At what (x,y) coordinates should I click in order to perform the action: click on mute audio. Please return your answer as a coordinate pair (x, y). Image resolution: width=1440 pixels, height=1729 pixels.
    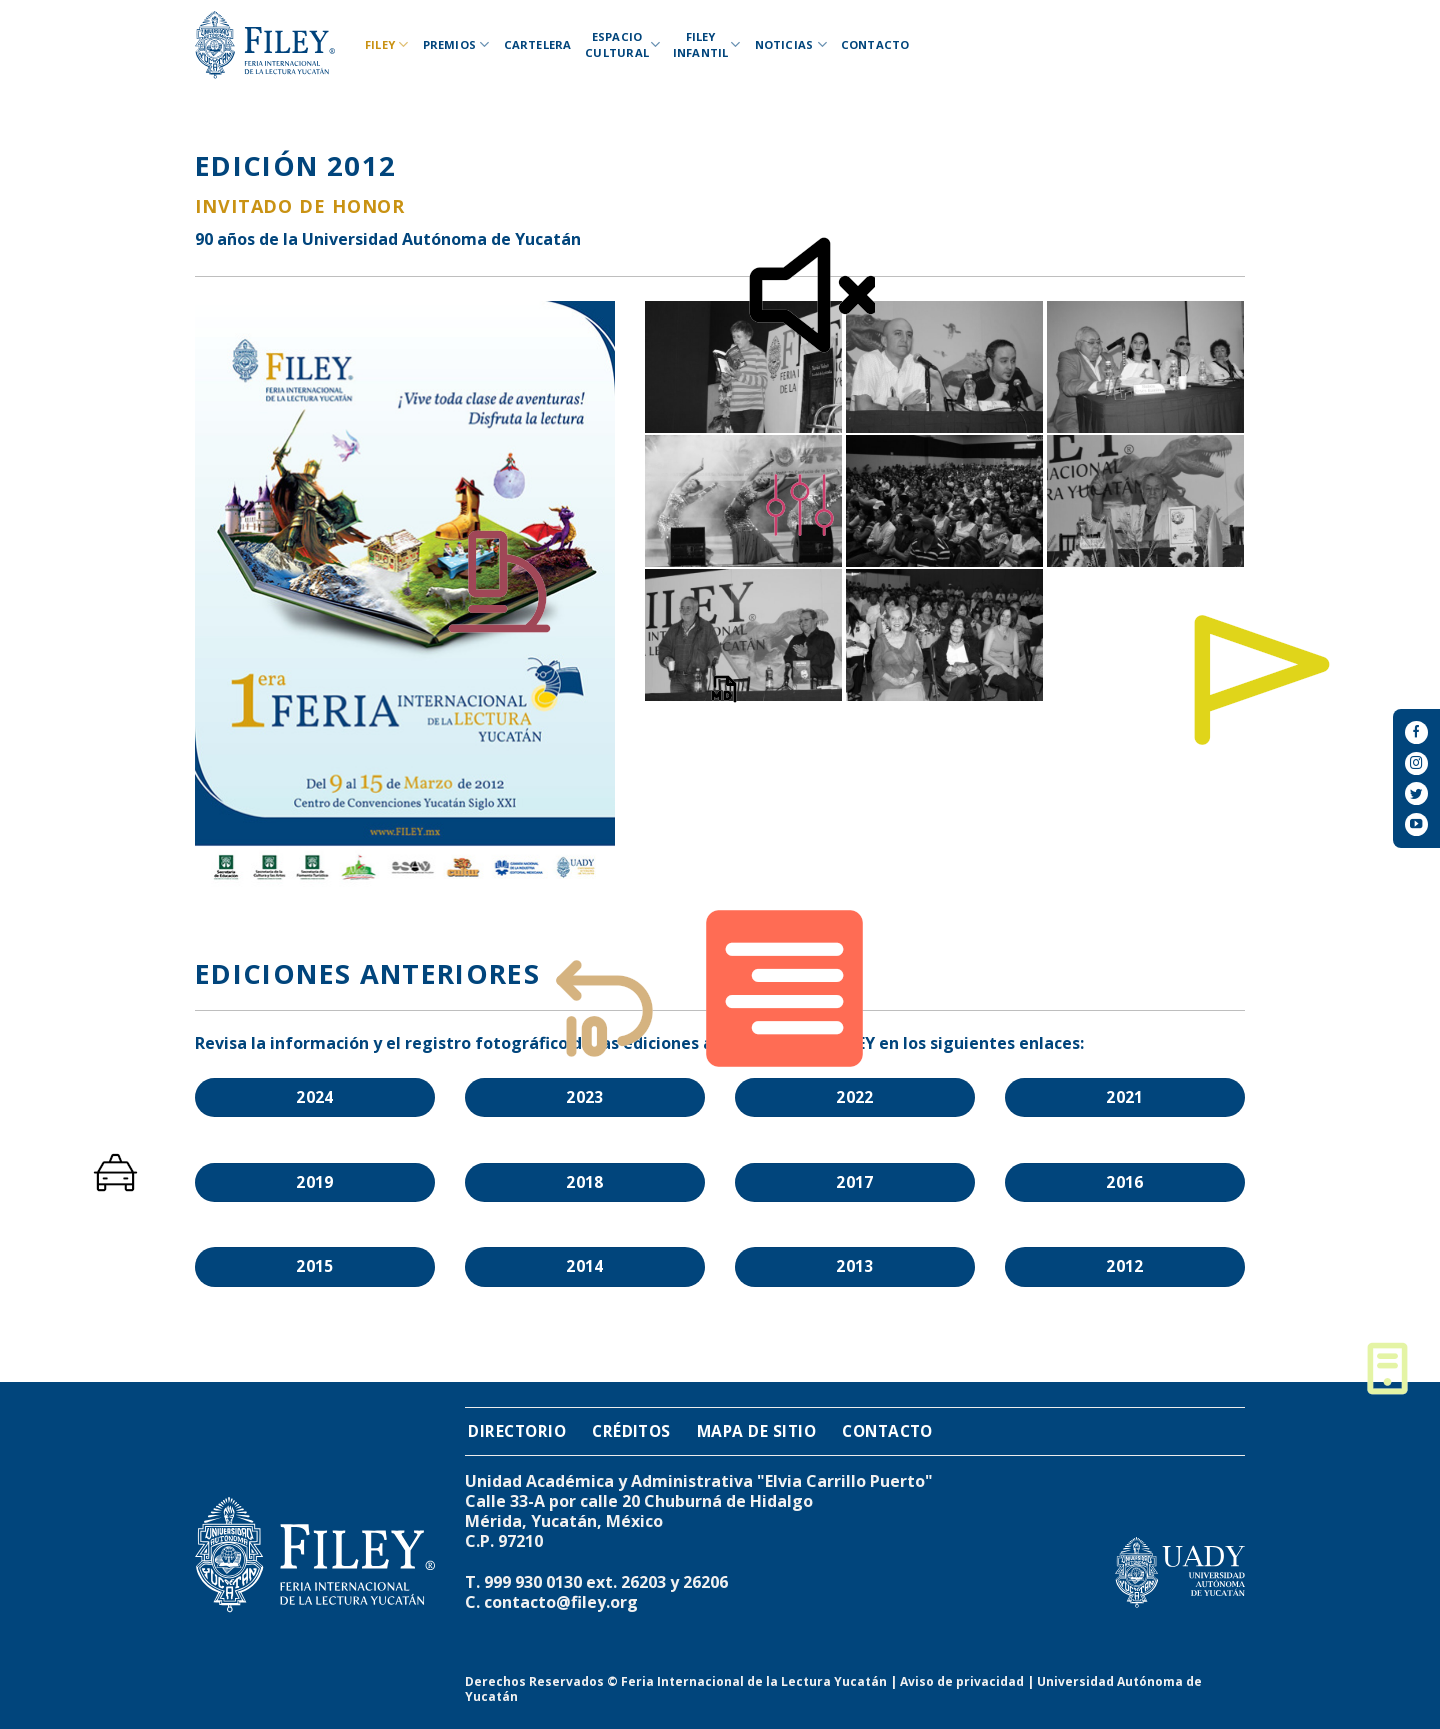
    Looking at the image, I should click on (807, 295).